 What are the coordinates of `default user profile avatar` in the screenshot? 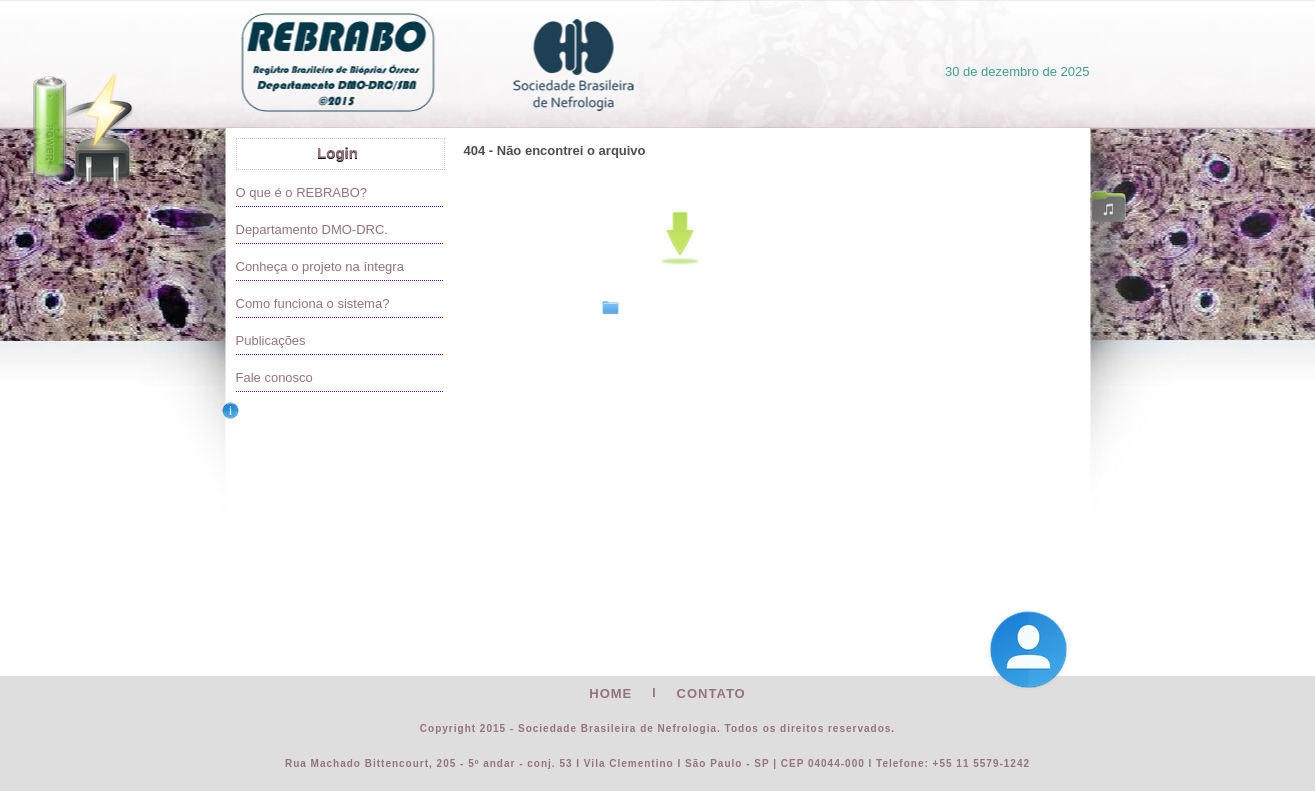 It's located at (1028, 649).